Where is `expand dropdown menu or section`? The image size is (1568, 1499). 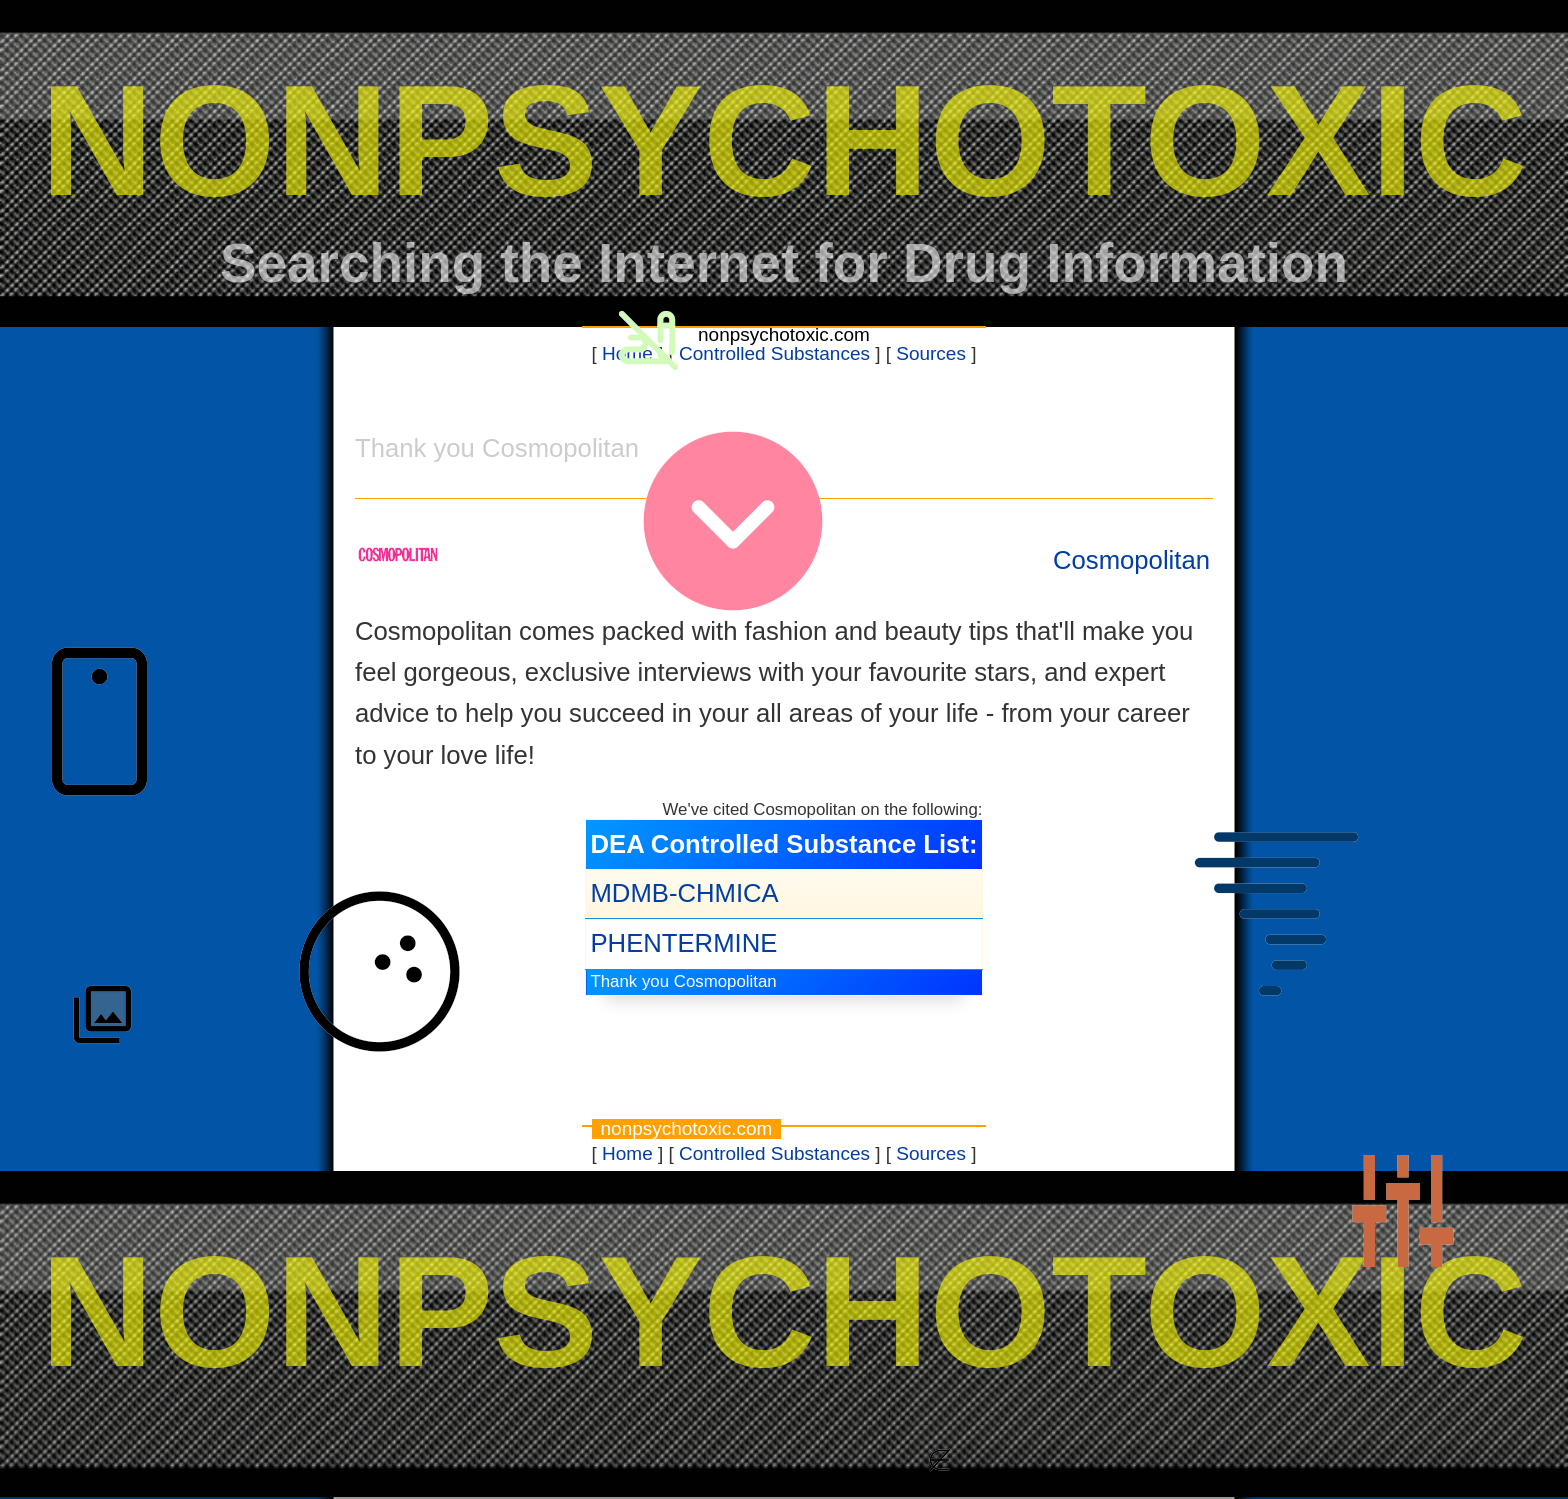 expand dropdown menu or section is located at coordinates (733, 521).